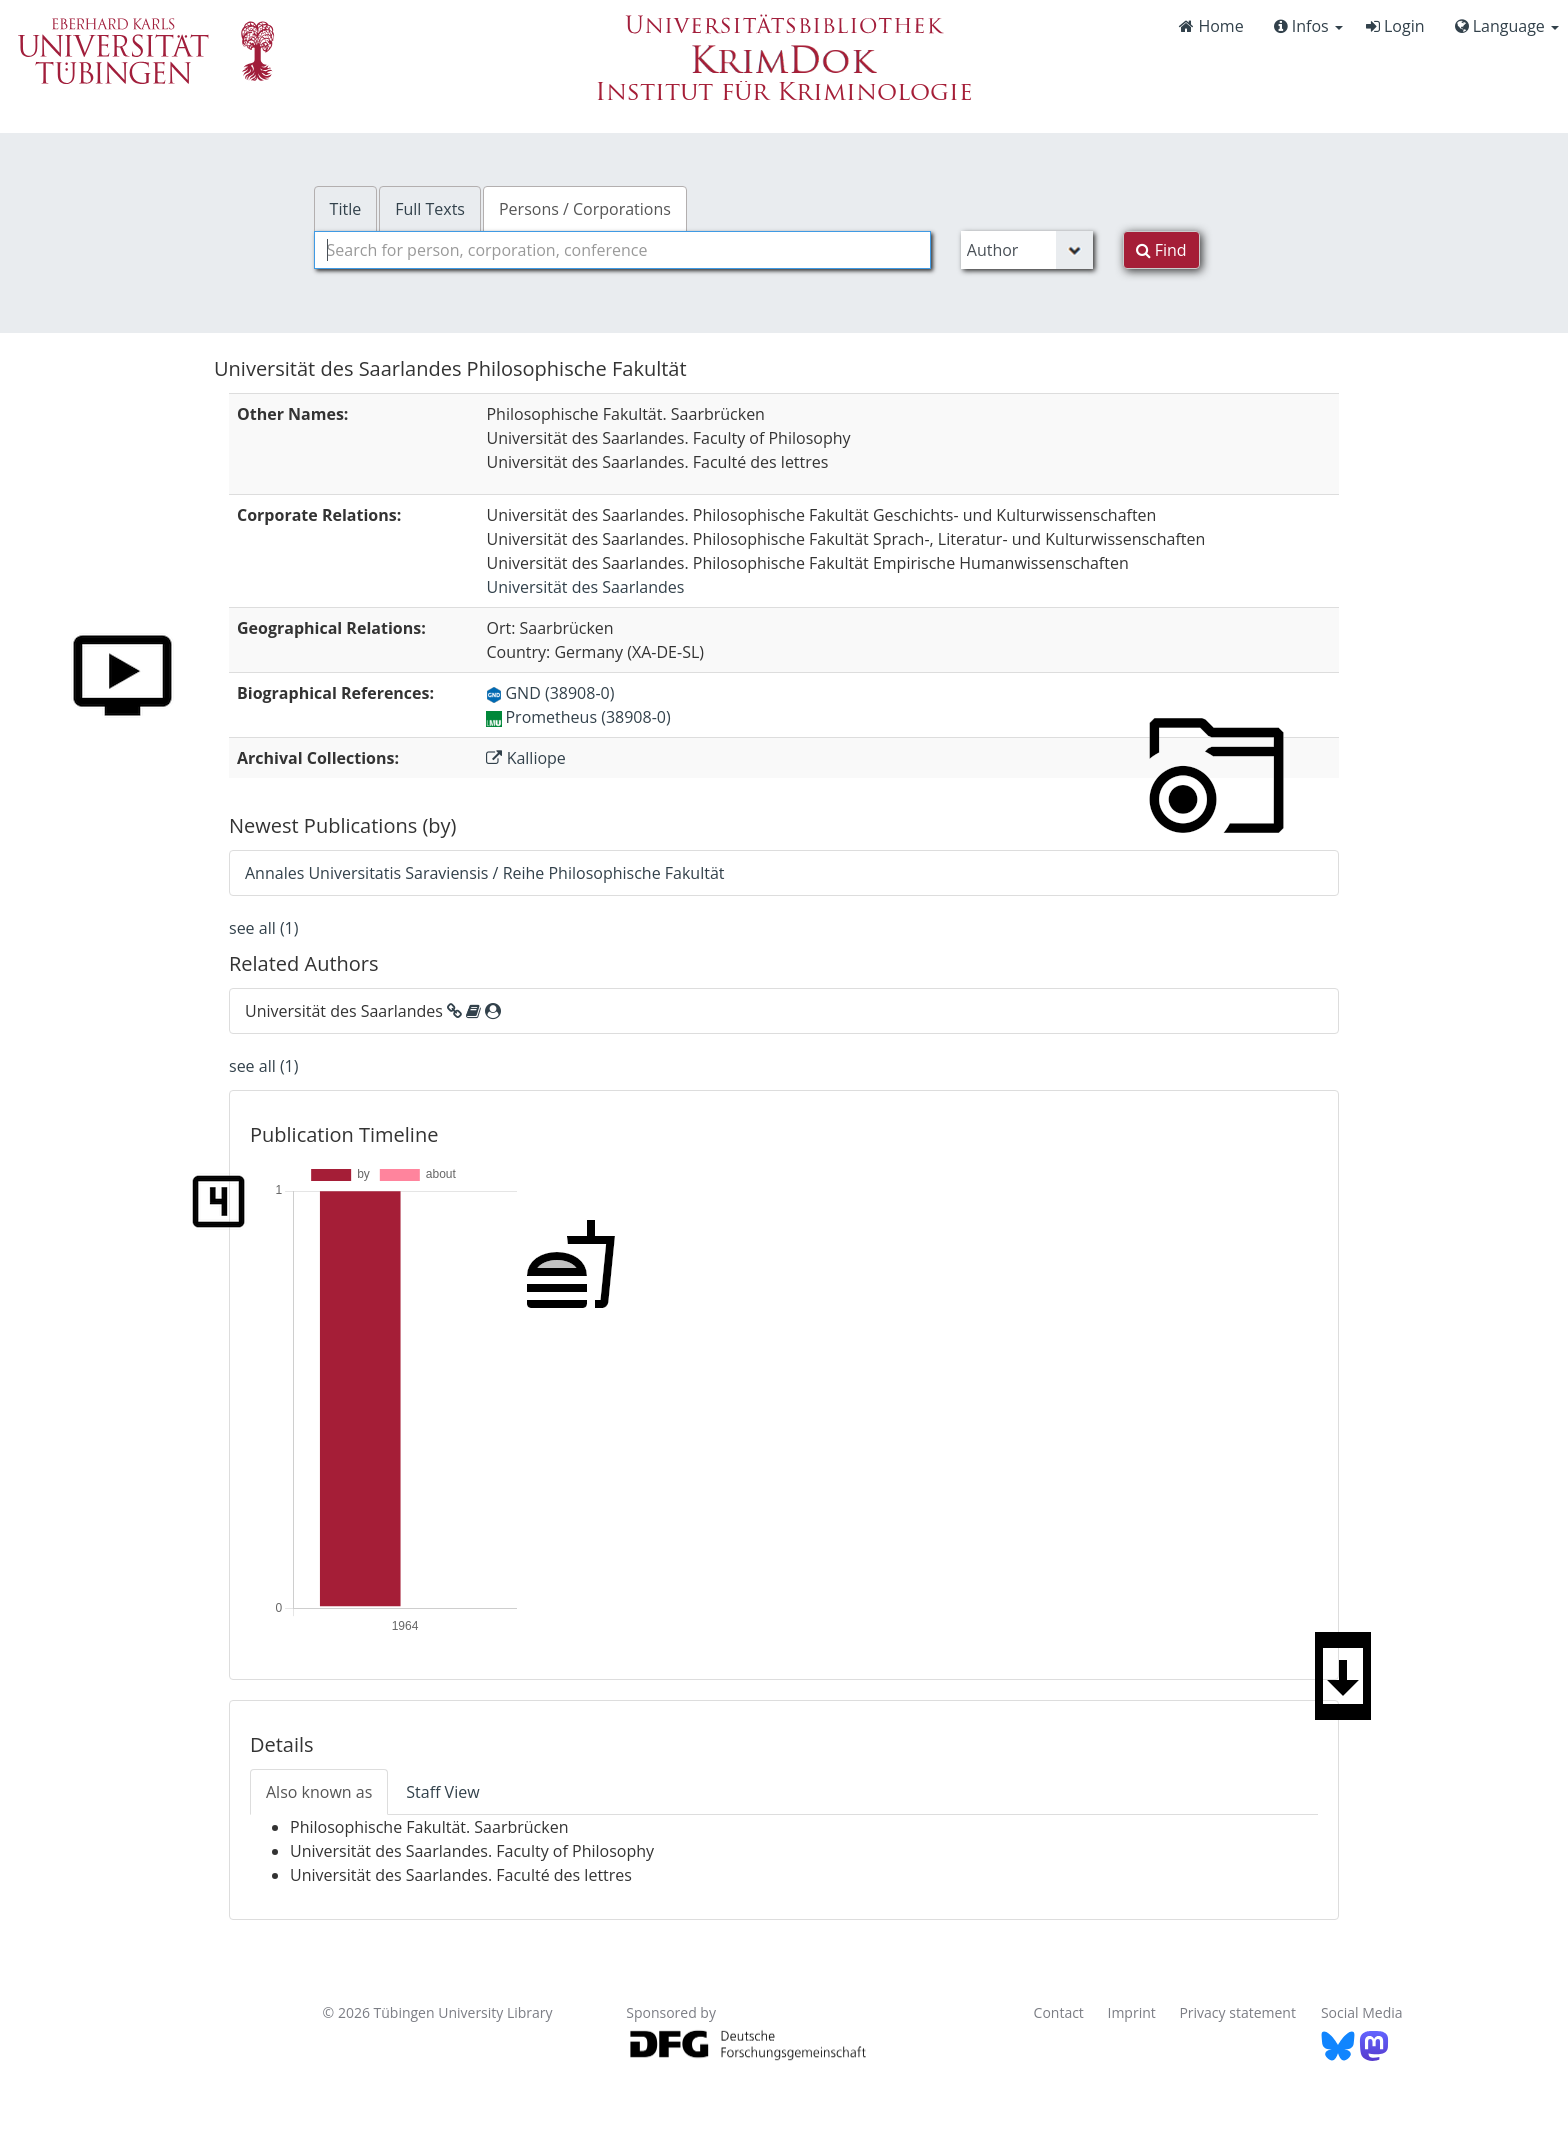 The image size is (1568, 2140). What do you see at coordinates (122, 675) in the screenshot?
I see `access on-demand video content` at bounding box center [122, 675].